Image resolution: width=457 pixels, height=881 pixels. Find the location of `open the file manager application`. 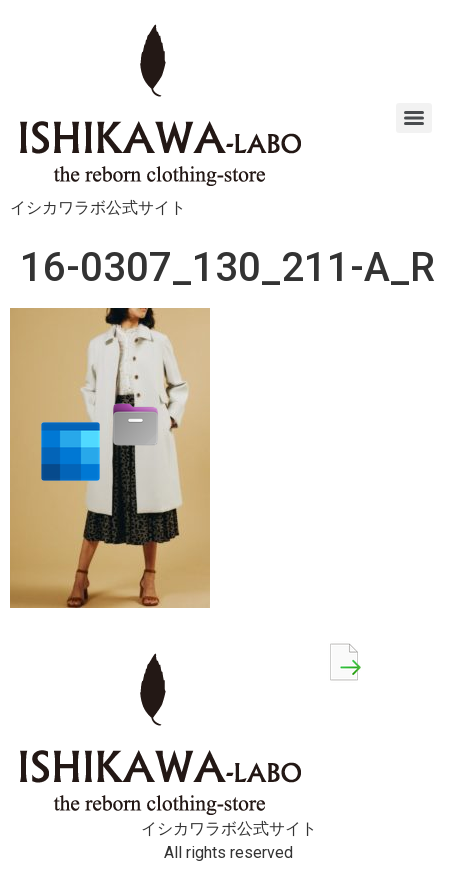

open the file manager application is located at coordinates (135, 424).